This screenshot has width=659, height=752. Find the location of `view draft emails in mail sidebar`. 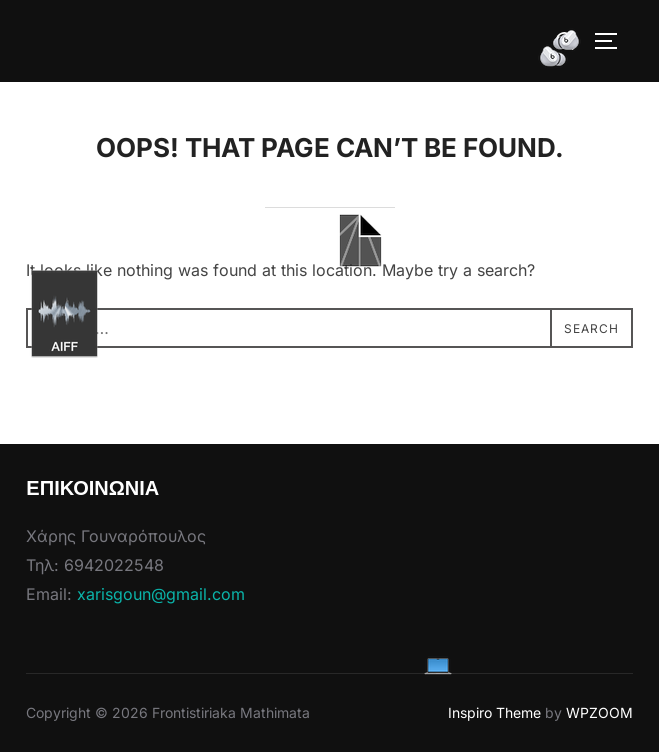

view draft emails in mail sidebar is located at coordinates (360, 240).